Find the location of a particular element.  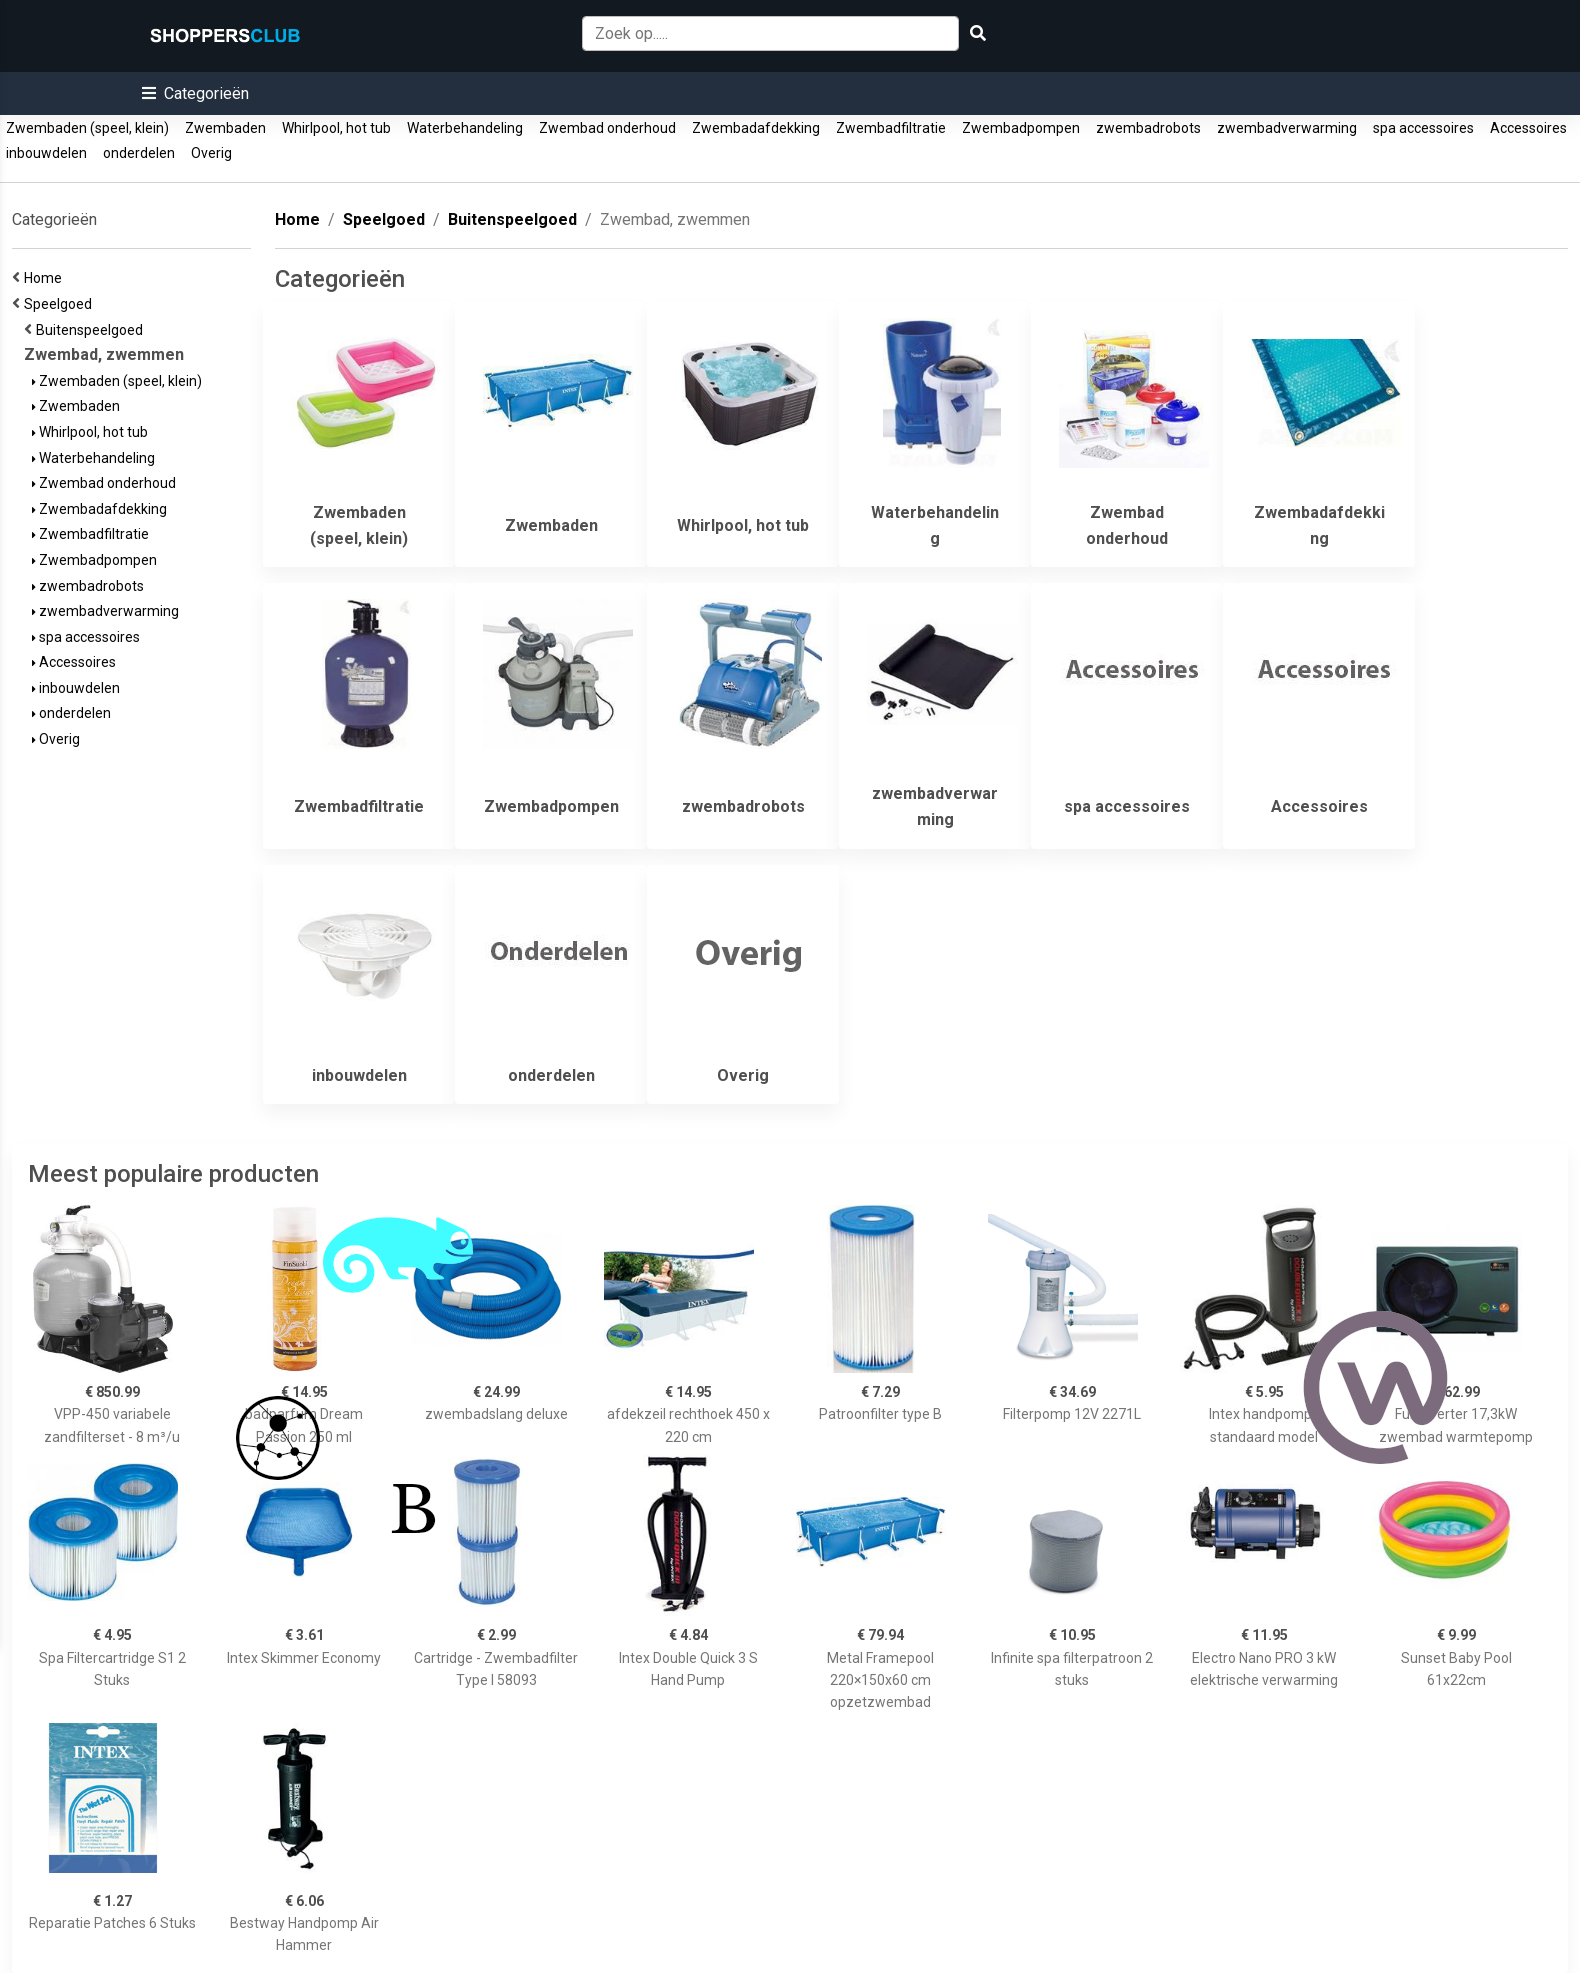

bookalope logo - ebook conversion and publishing platform is located at coordinates (413, 1508).